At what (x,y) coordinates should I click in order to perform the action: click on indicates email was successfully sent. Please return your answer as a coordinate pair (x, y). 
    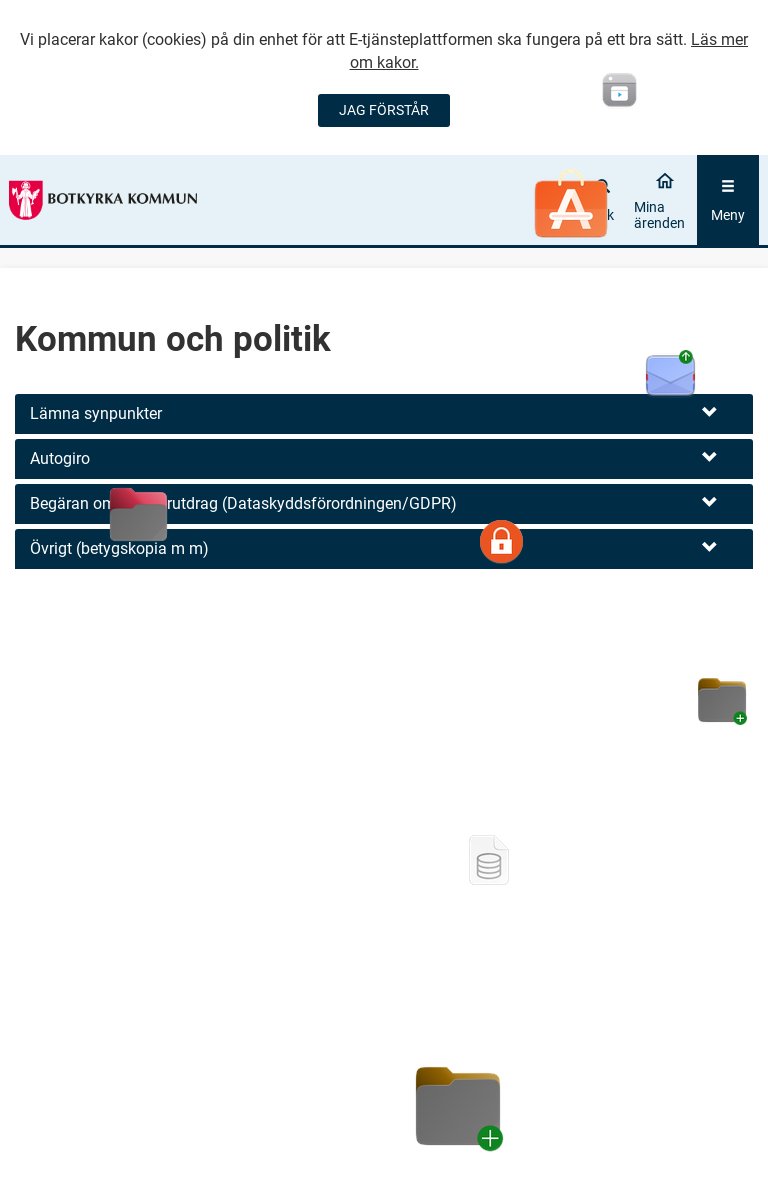
    Looking at the image, I should click on (670, 375).